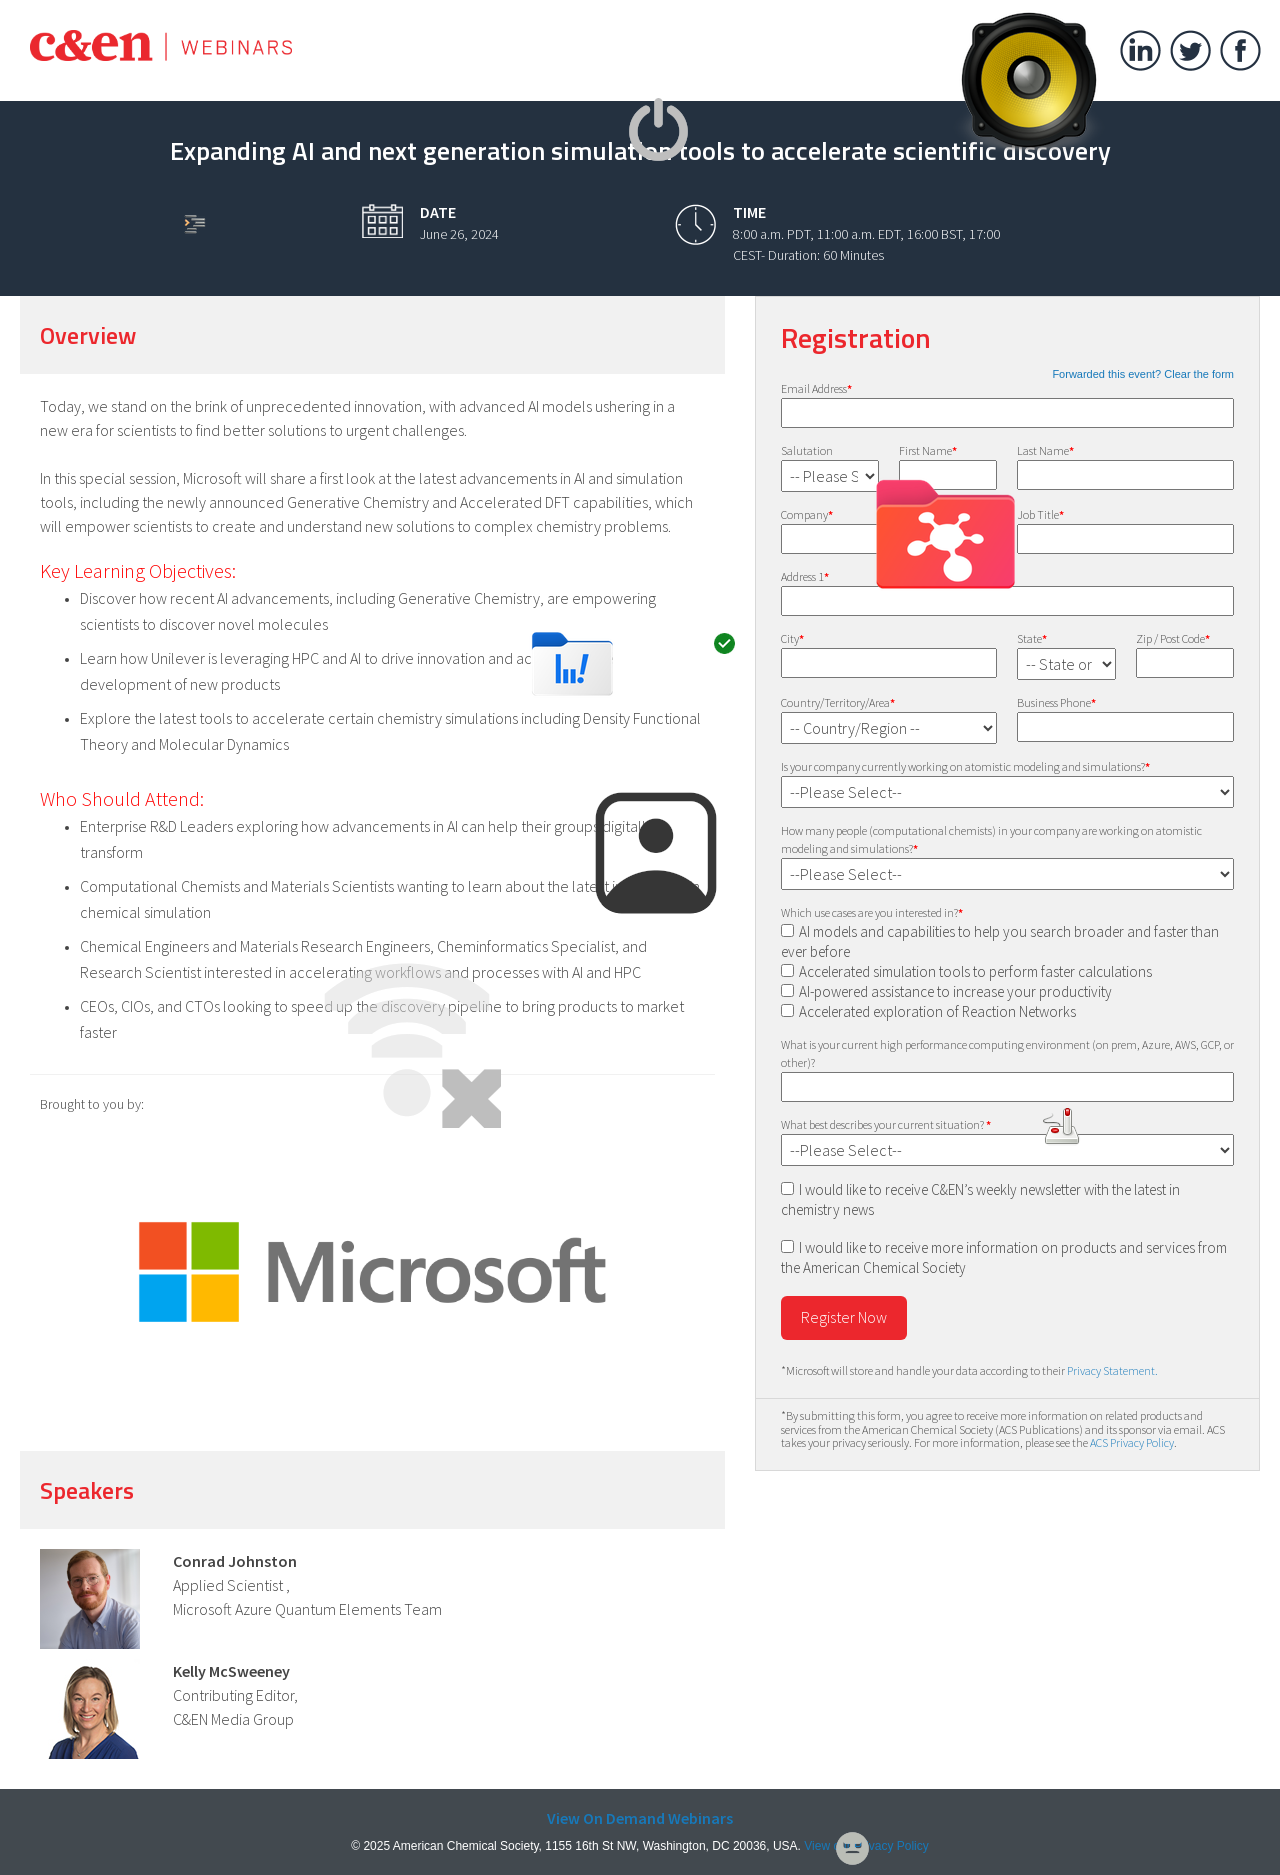 This screenshot has width=1280, height=1875. I want to click on indicates no wireless network connection, so click(407, 1034).